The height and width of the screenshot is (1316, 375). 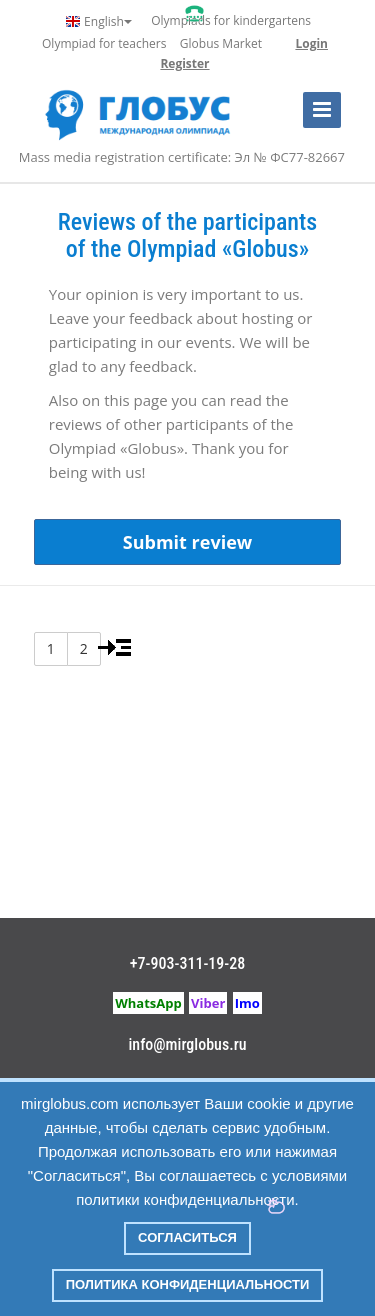 I want to click on enable tty/tdd accessibility for hearing-impaired calls, so click(x=194, y=13).